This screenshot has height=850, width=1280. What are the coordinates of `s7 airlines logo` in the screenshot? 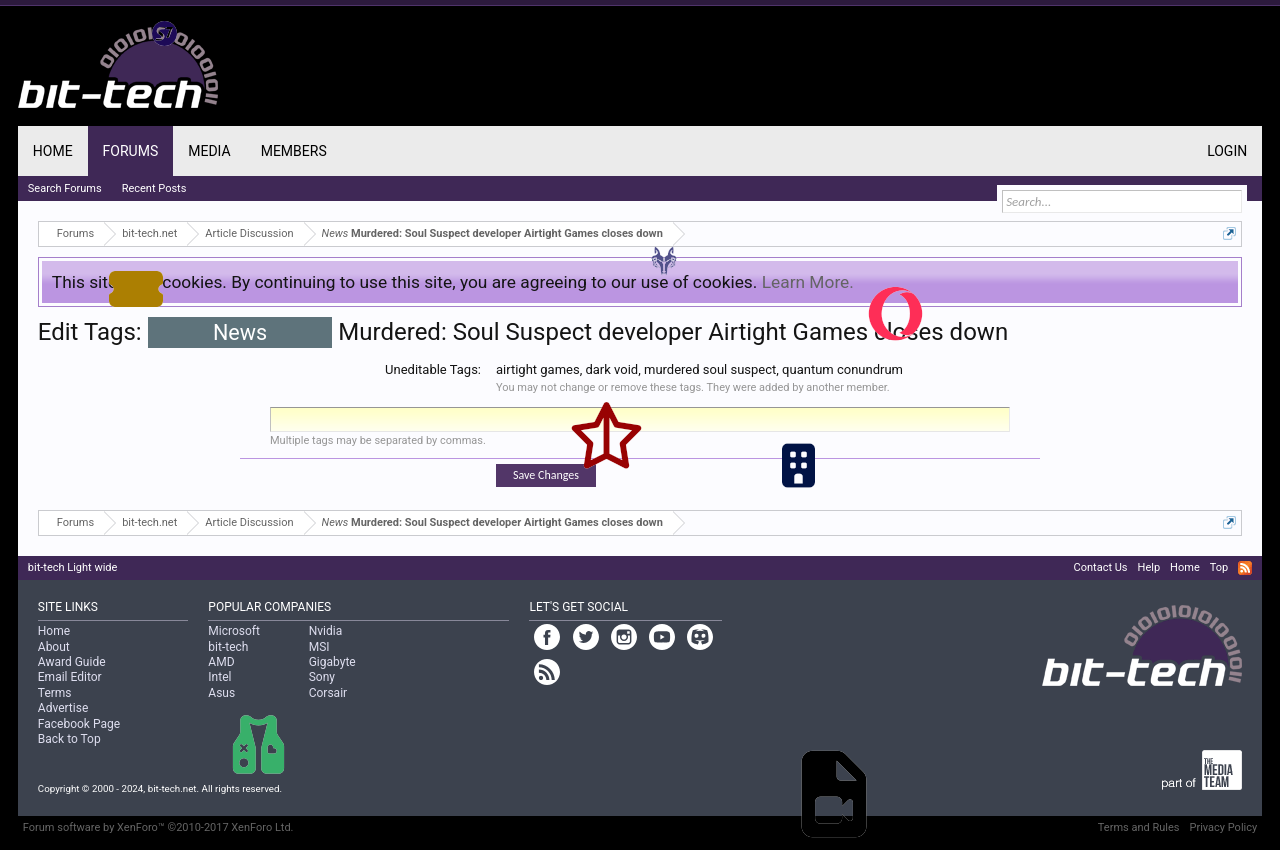 It's located at (164, 33).